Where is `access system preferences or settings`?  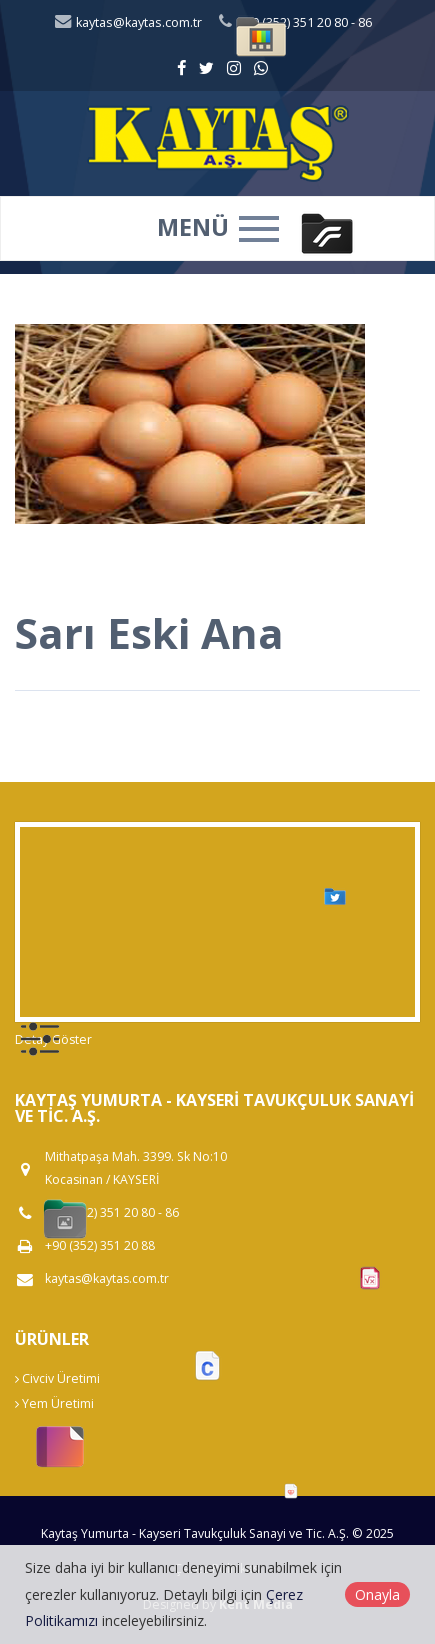
access system preferences or settings is located at coordinates (40, 1039).